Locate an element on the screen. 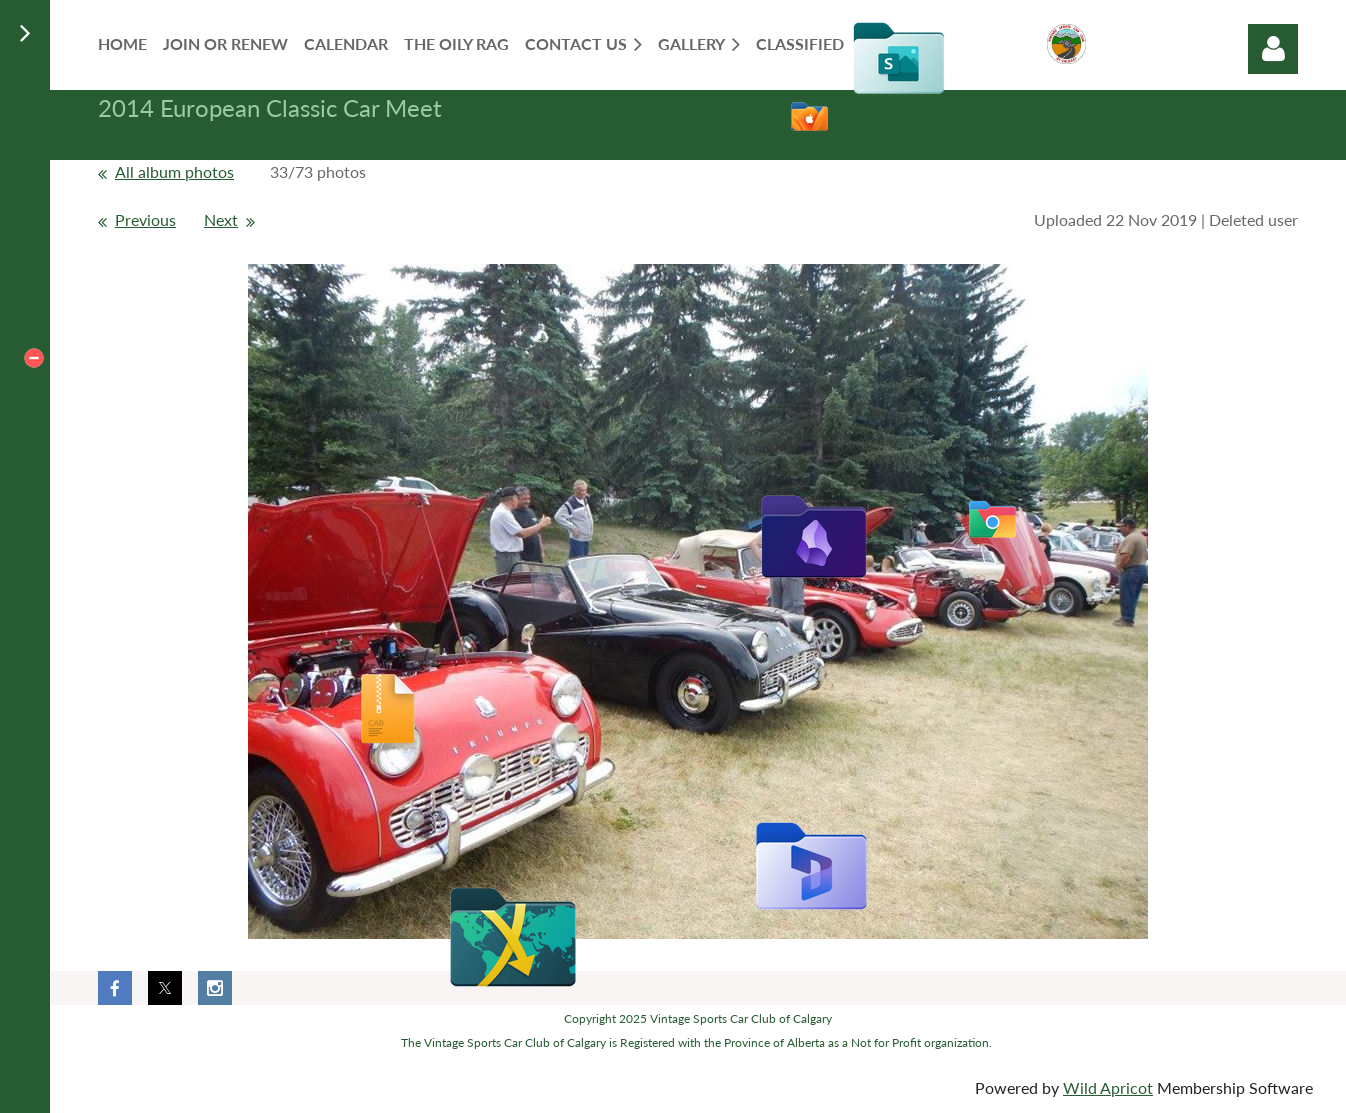 The height and width of the screenshot is (1113, 1346). a compressed cabinet (.cab) archive file is located at coordinates (388, 710).